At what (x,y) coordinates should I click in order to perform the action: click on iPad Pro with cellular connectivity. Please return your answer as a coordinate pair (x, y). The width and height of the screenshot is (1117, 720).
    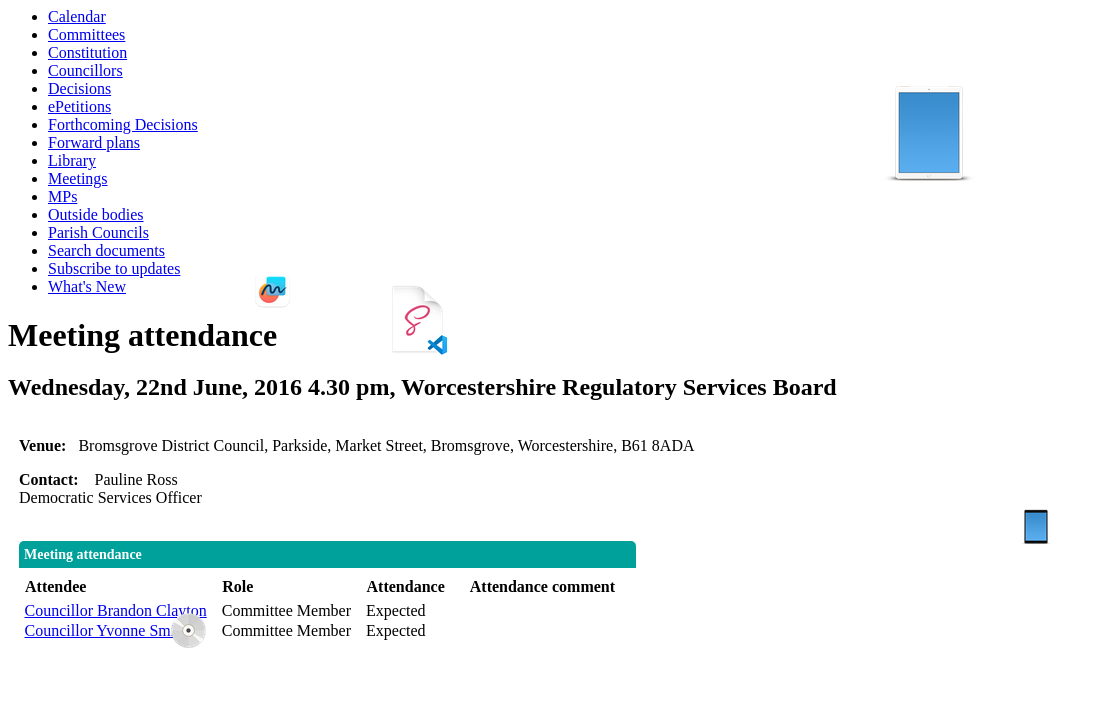
    Looking at the image, I should click on (929, 133).